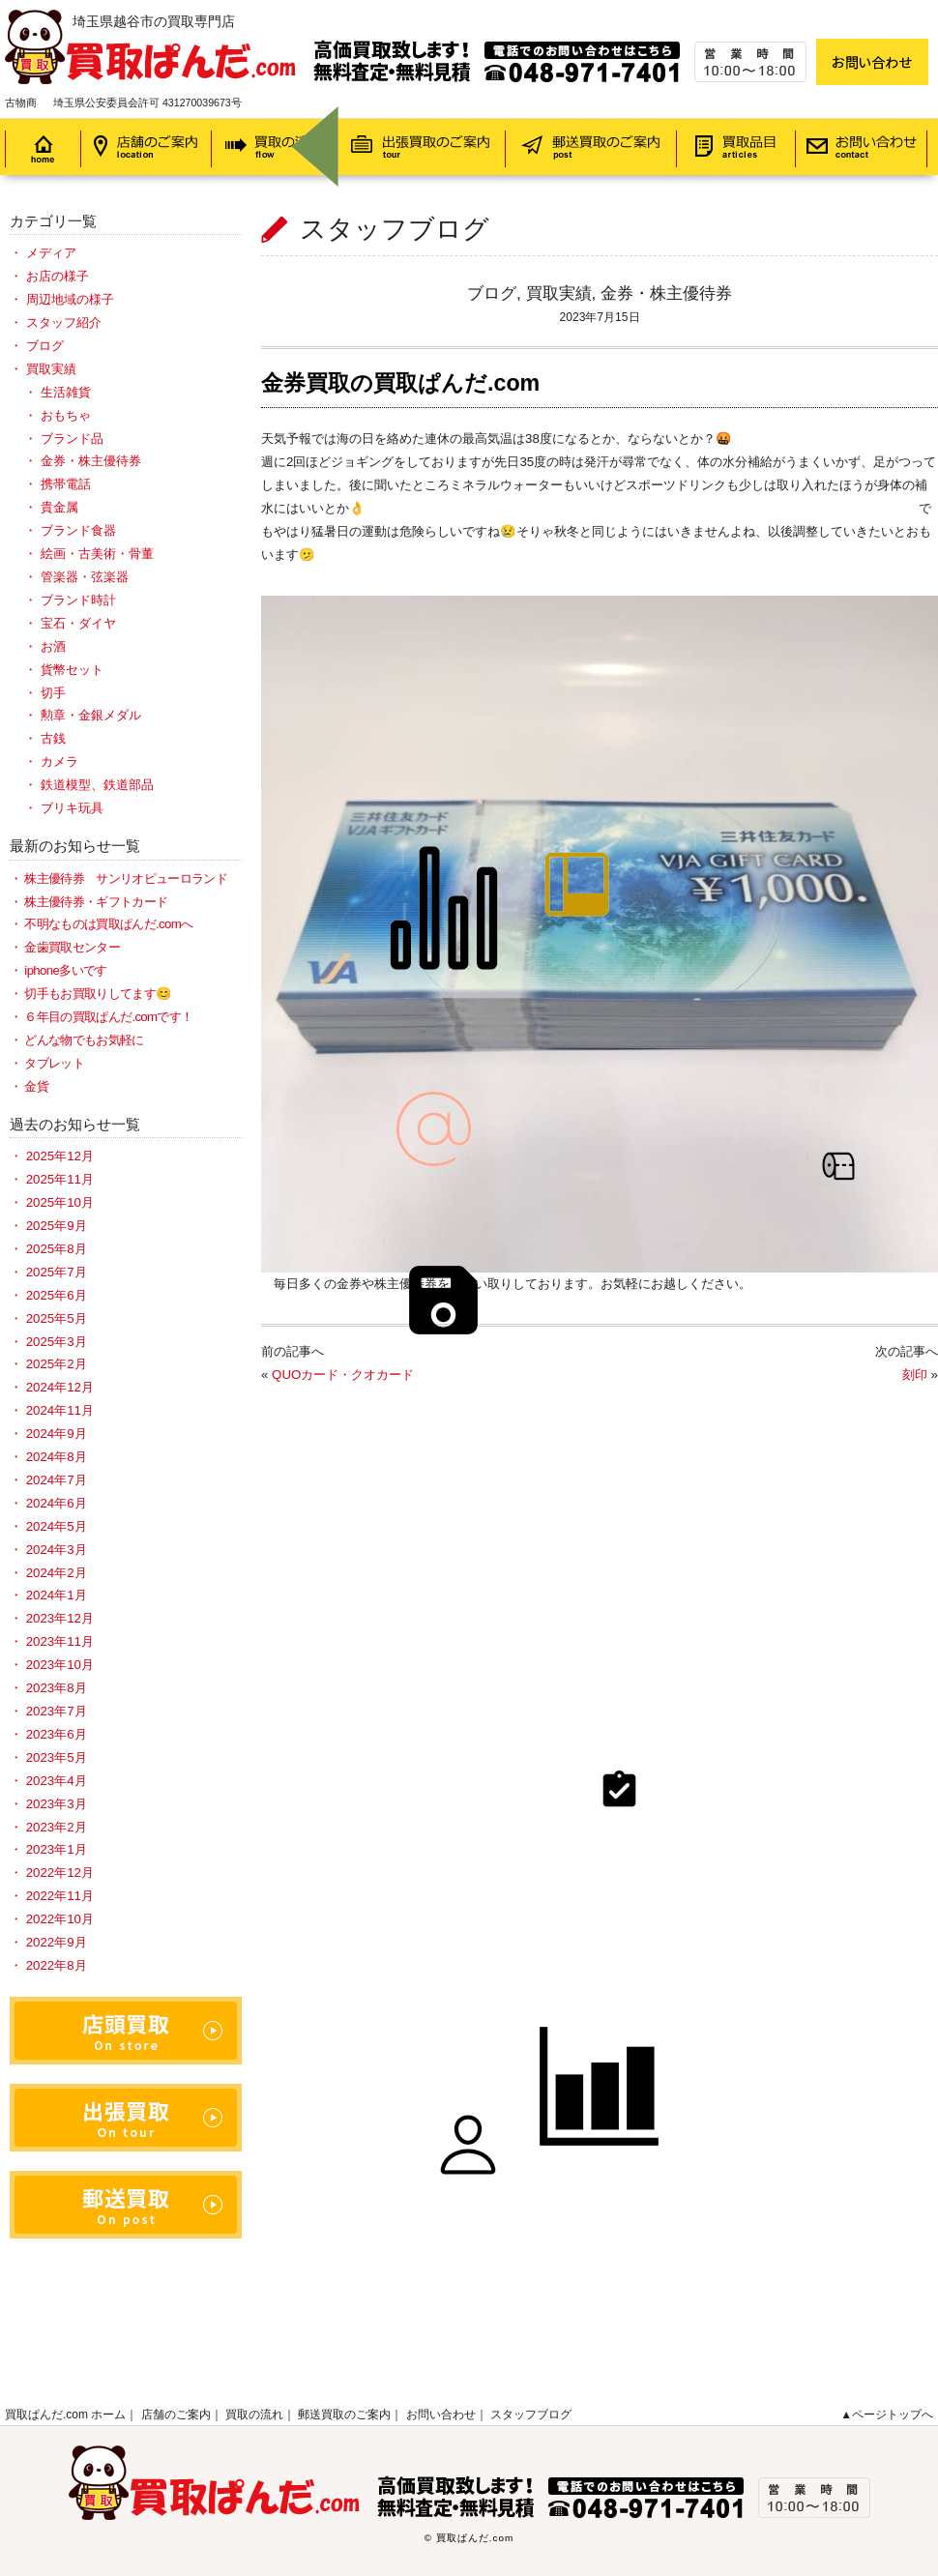 The image size is (938, 2576). I want to click on view completed tasks or assignments, so click(619, 1790).